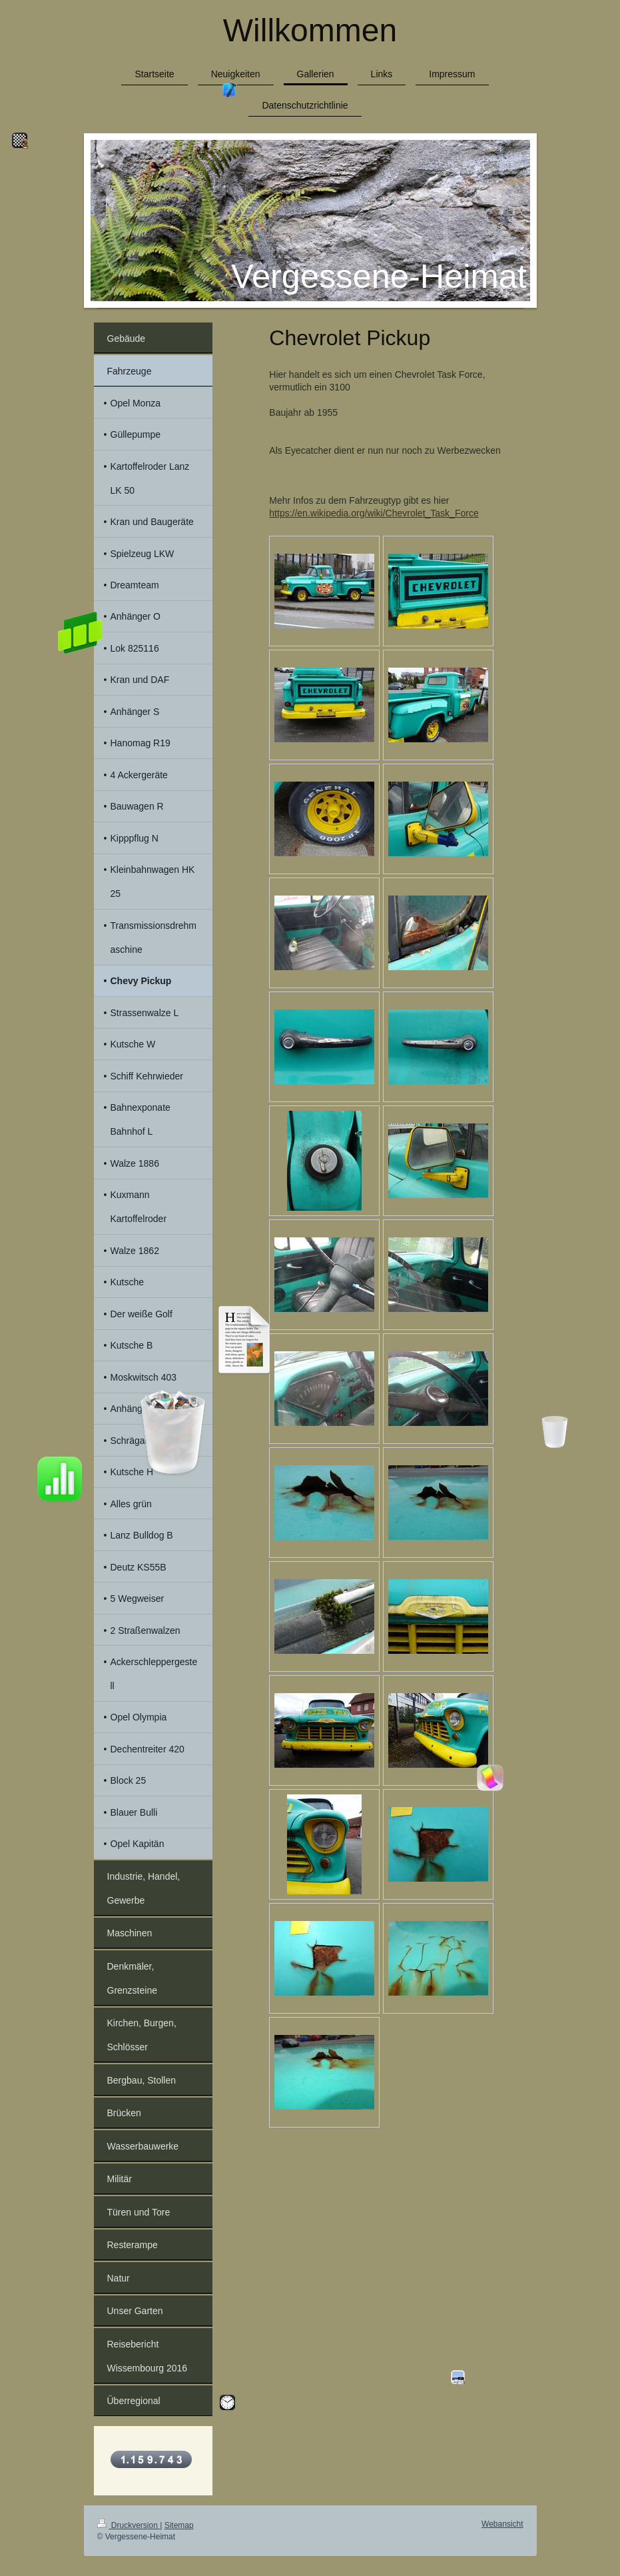 The image size is (620, 2576). Describe the element at coordinates (172, 1433) in the screenshot. I see `trash bin containing deleted files` at that location.